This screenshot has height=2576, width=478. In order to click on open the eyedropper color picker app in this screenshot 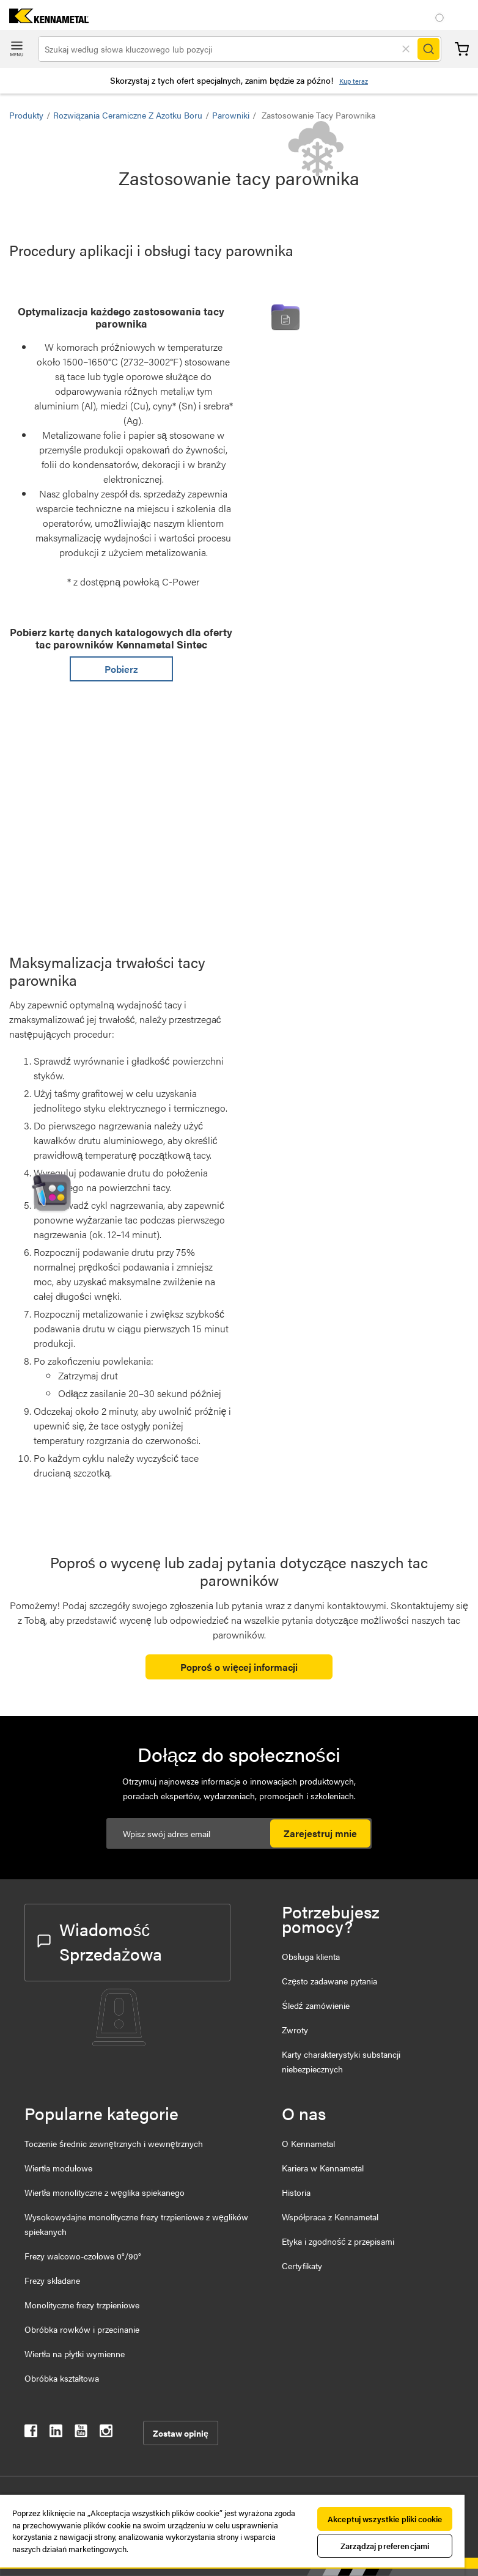, I will do `click(52, 1192)`.